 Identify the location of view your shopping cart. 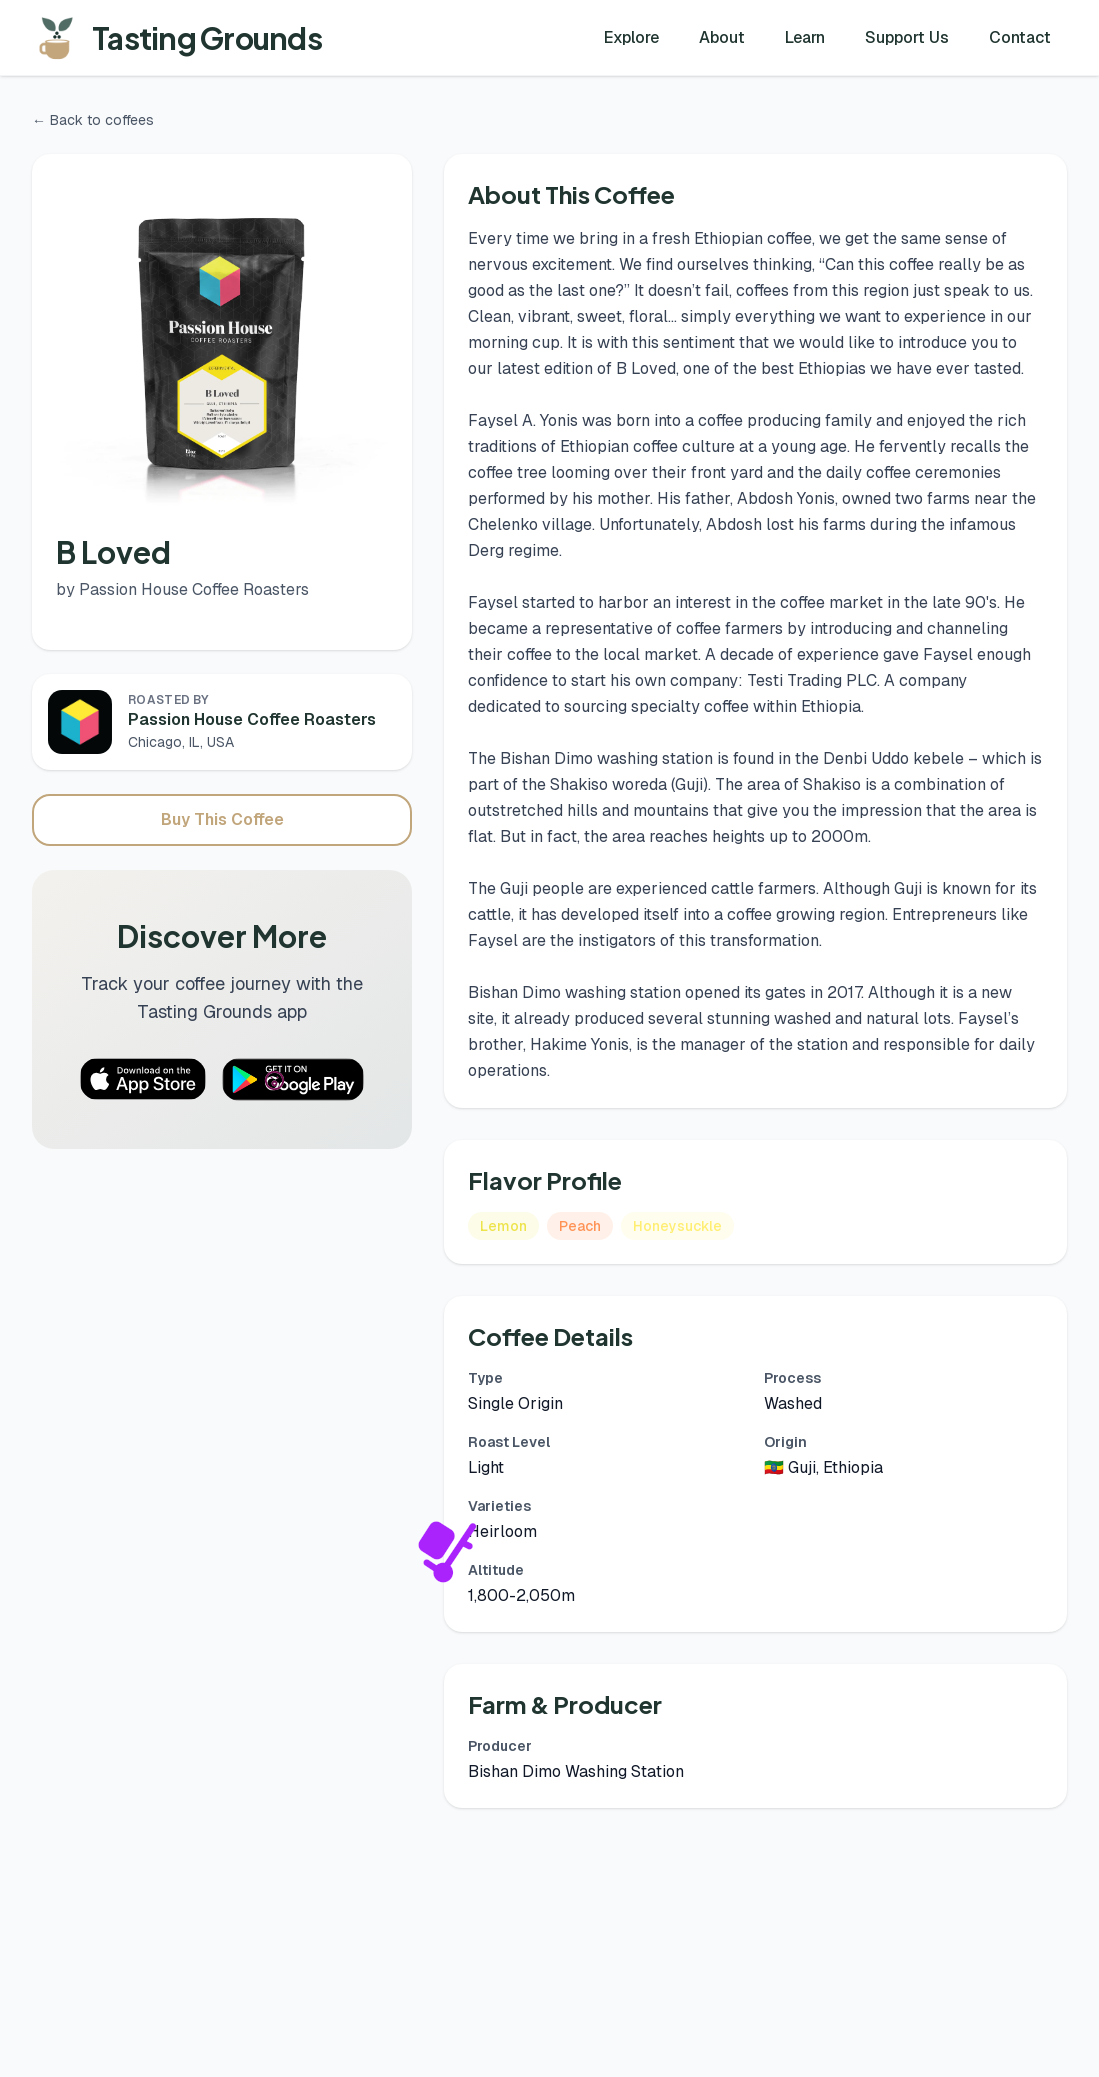
(446, 1549).